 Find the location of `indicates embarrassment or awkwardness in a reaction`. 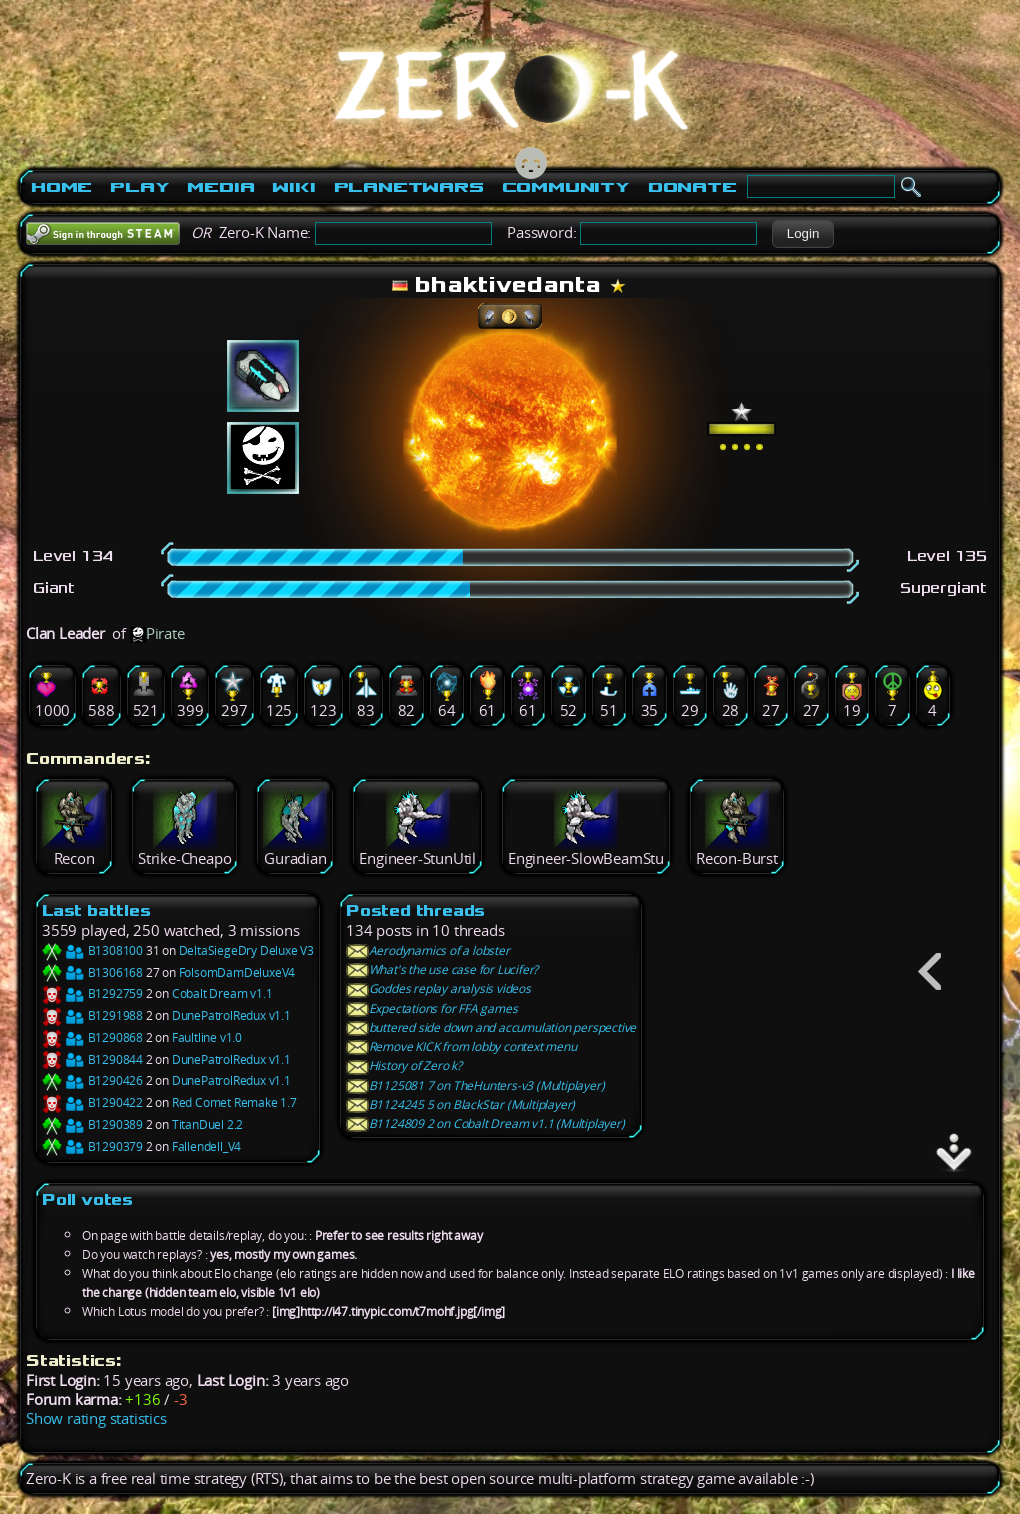

indicates embarrassment or awkwardness in a reaction is located at coordinates (531, 163).